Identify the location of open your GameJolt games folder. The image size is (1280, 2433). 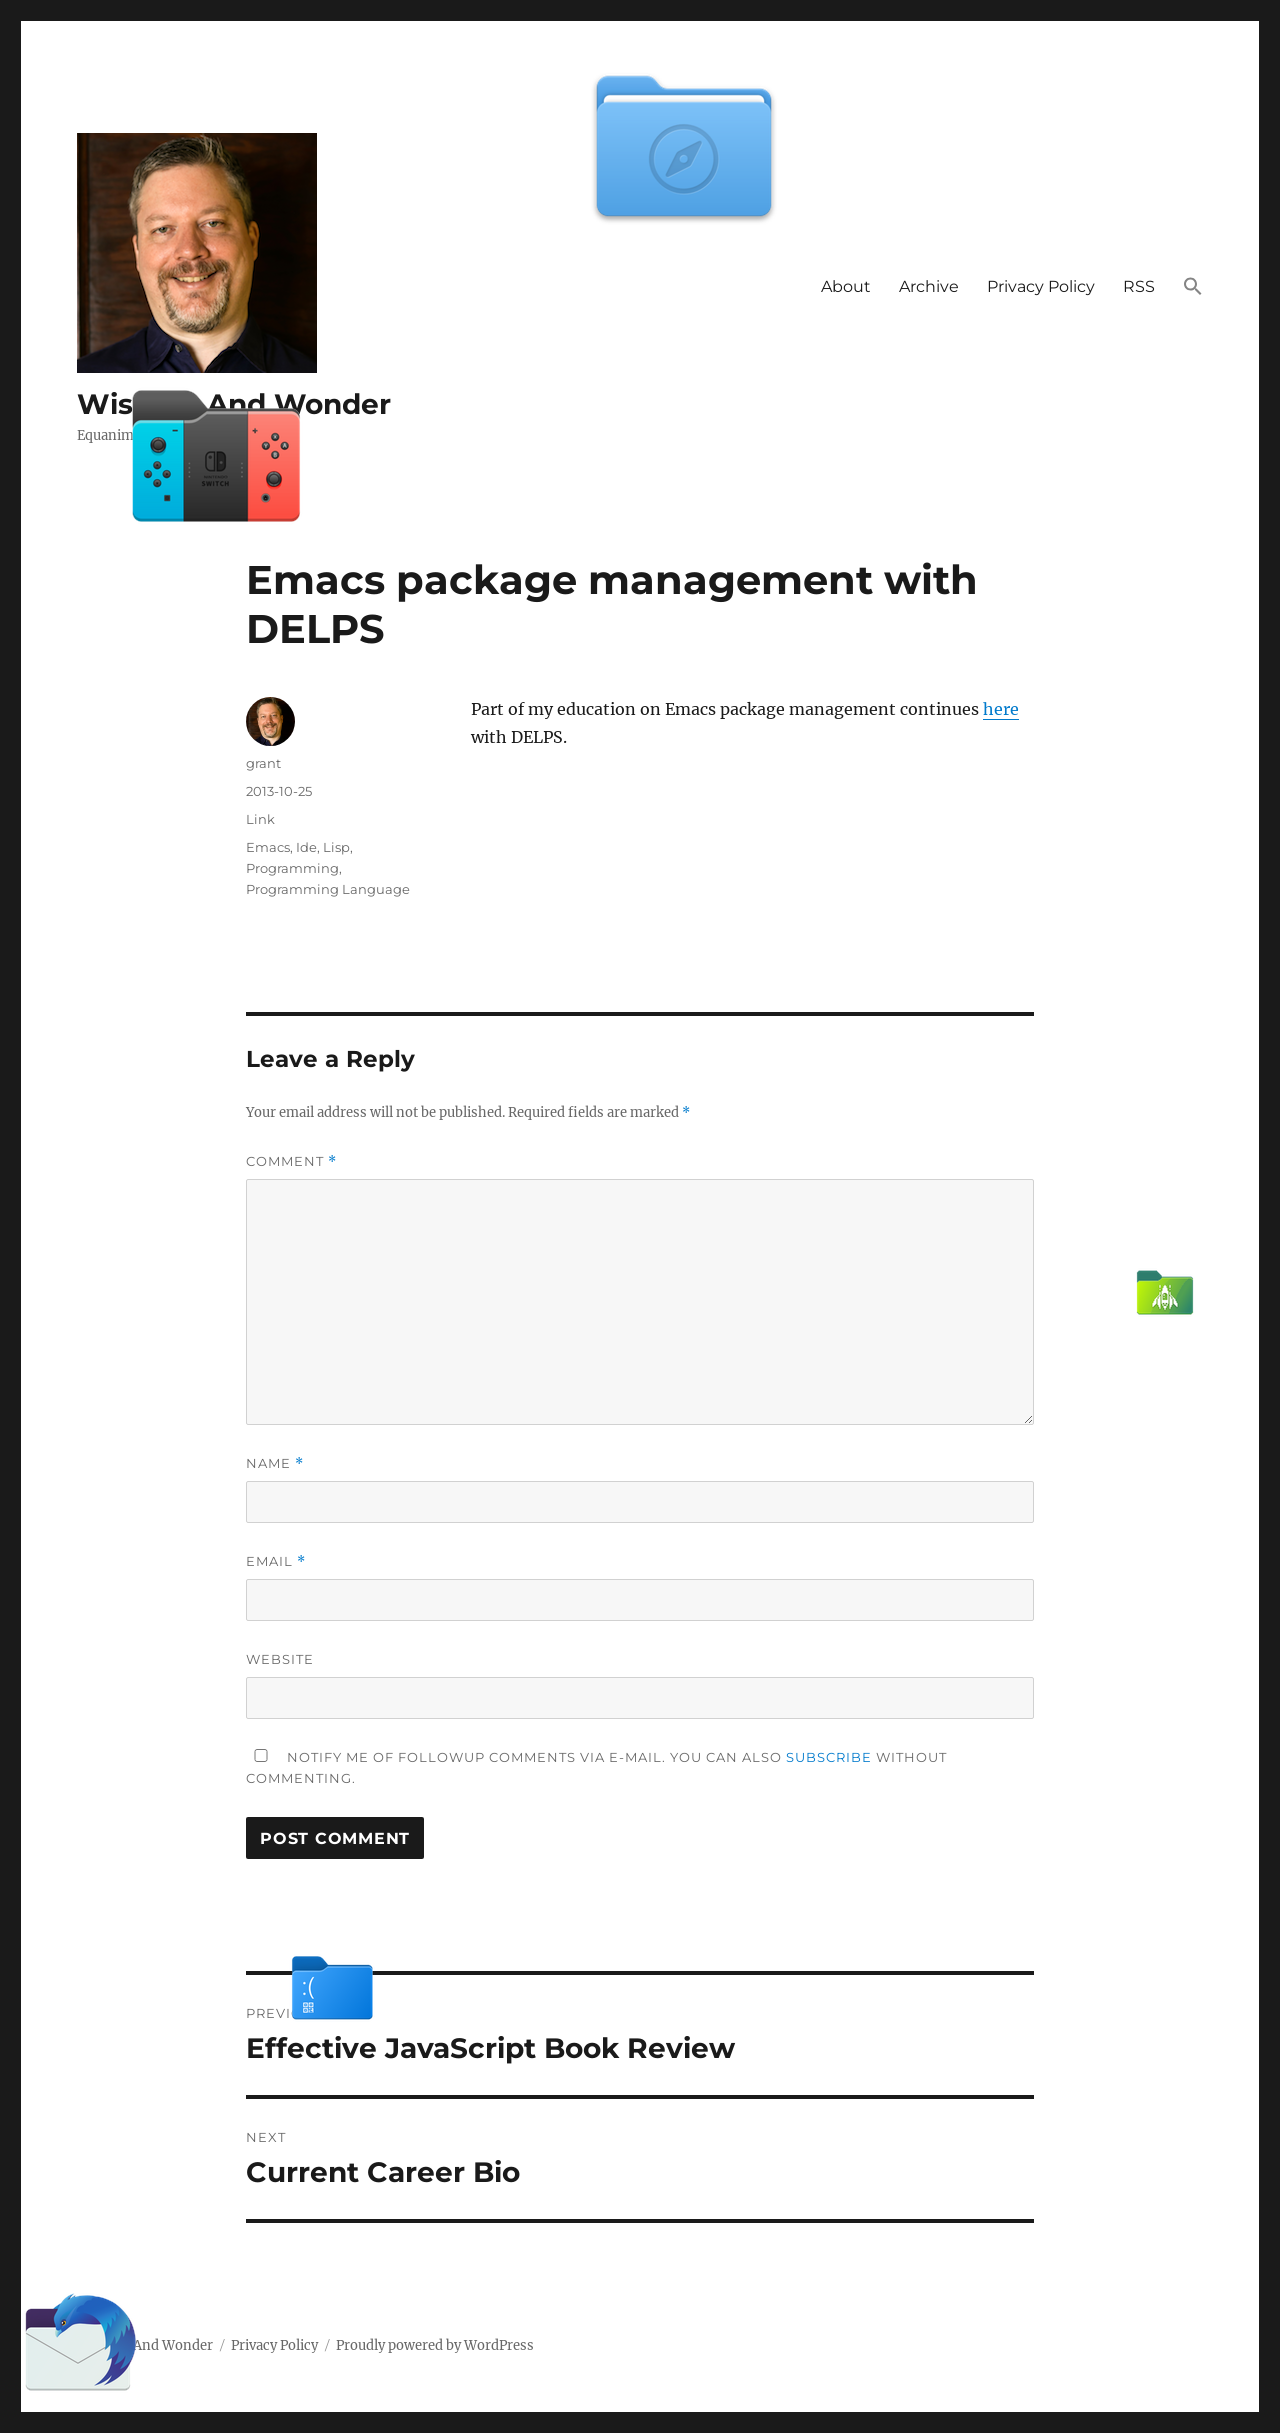
(1165, 1294).